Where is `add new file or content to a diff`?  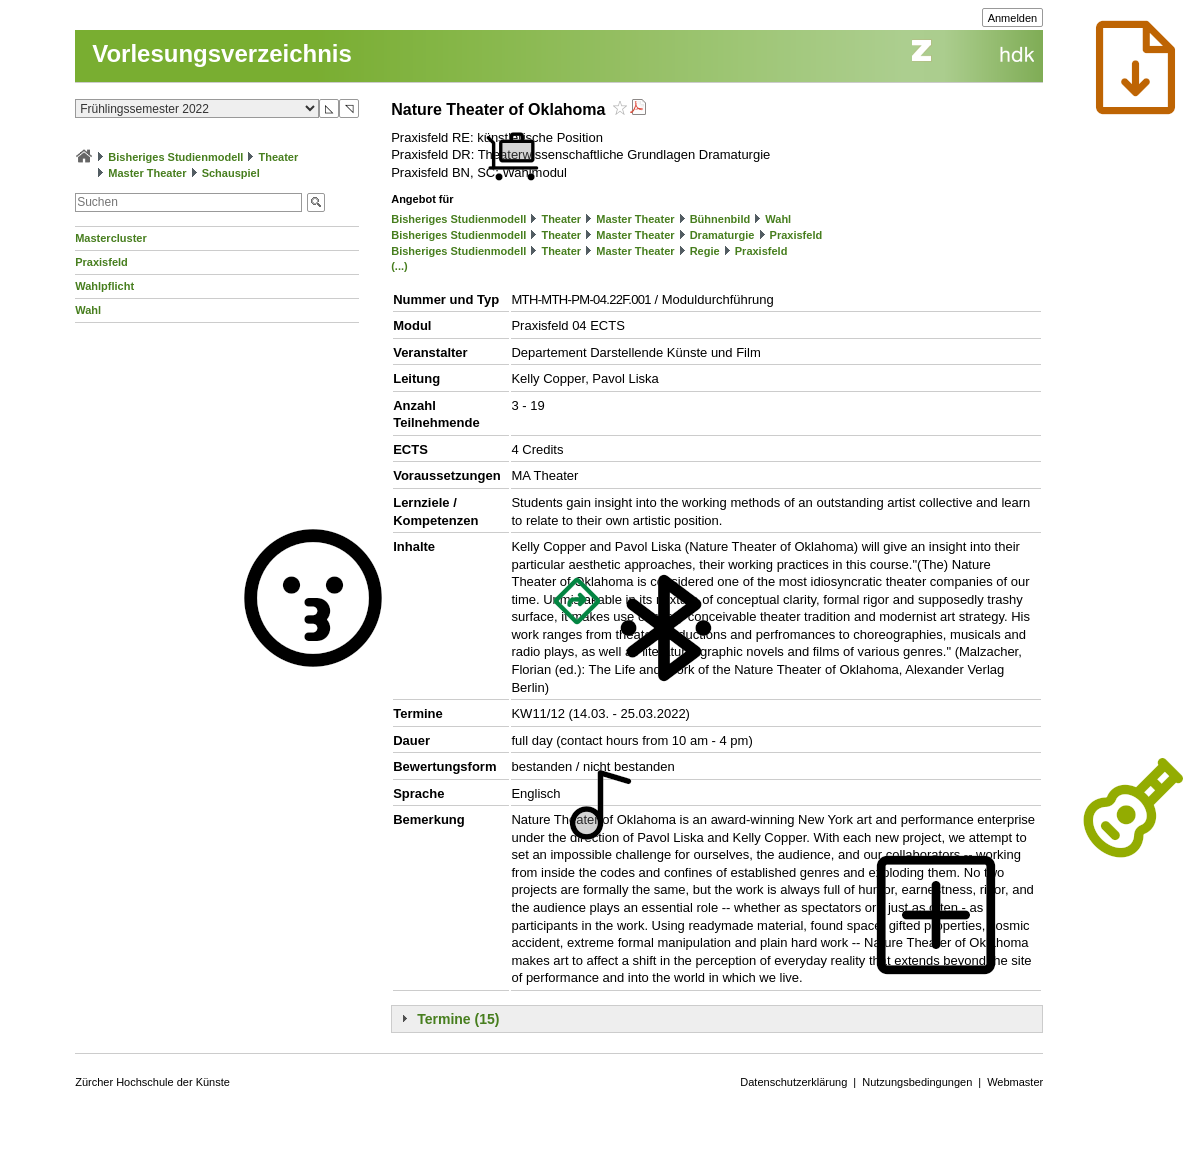
add new file or content to a diff is located at coordinates (936, 915).